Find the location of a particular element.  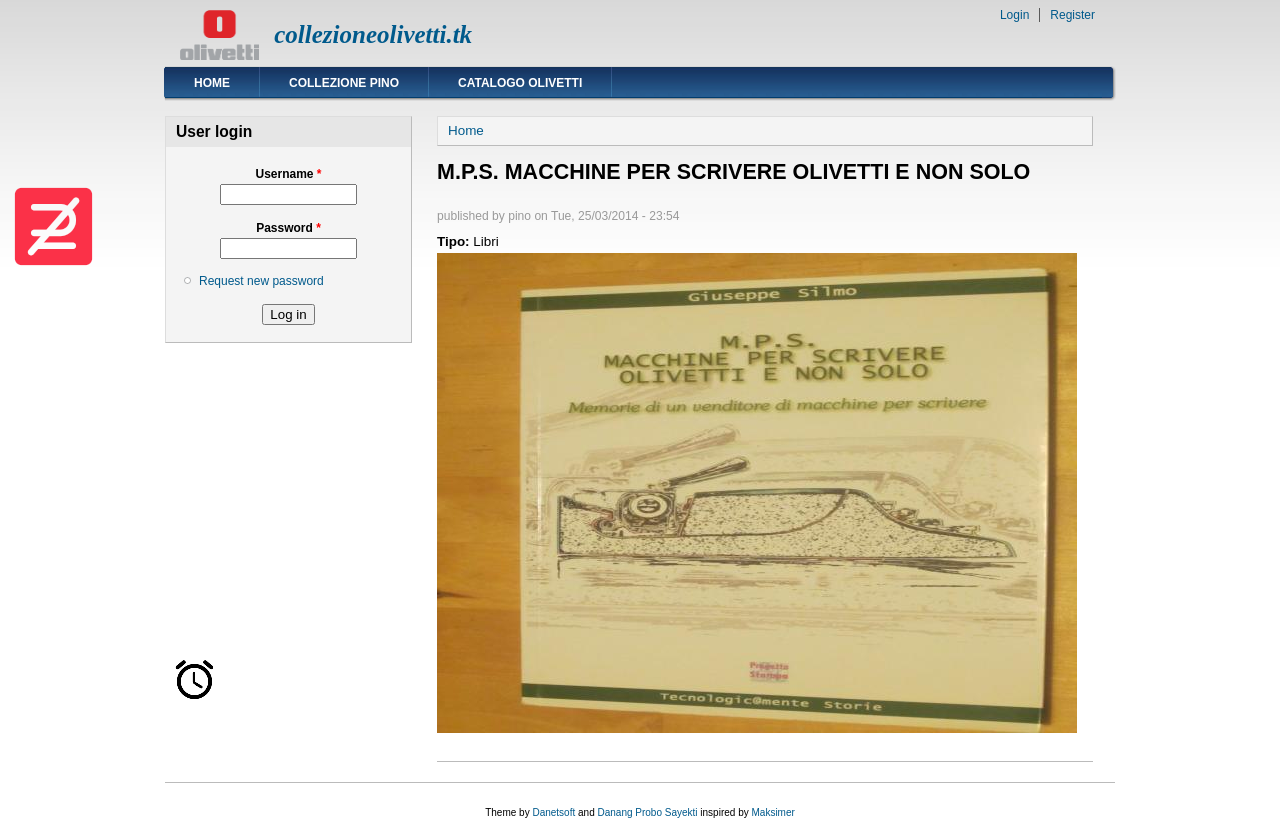

indicates set is not a superset of another set is located at coordinates (53, 226).